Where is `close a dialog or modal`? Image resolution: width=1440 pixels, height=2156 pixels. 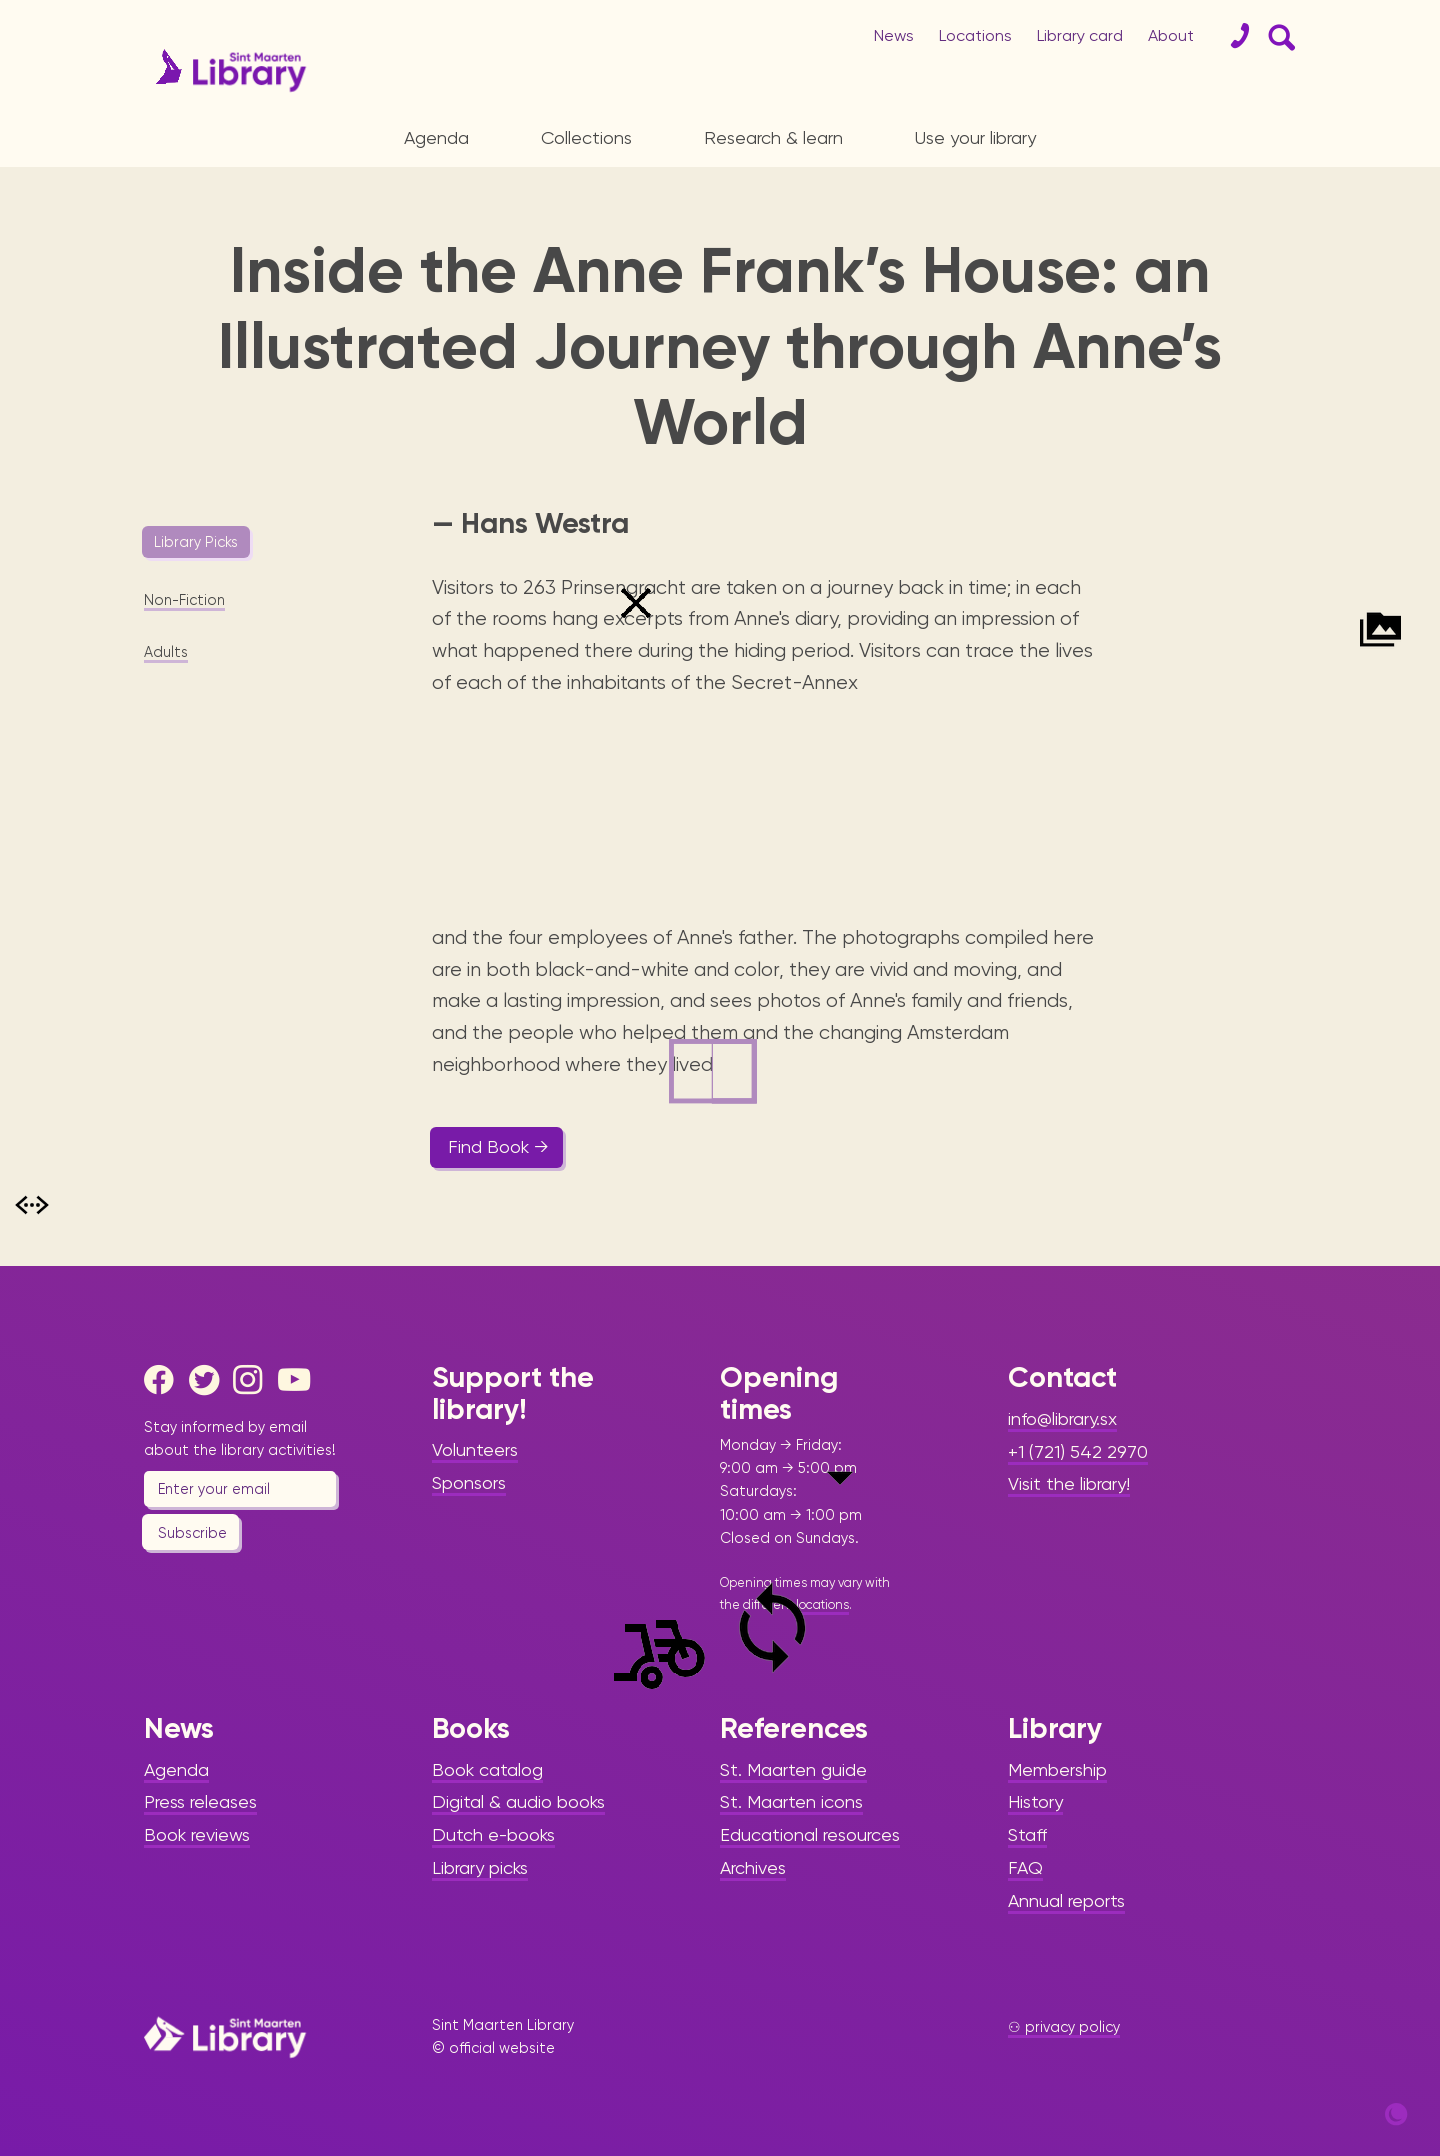
close a dialog or modal is located at coordinates (636, 603).